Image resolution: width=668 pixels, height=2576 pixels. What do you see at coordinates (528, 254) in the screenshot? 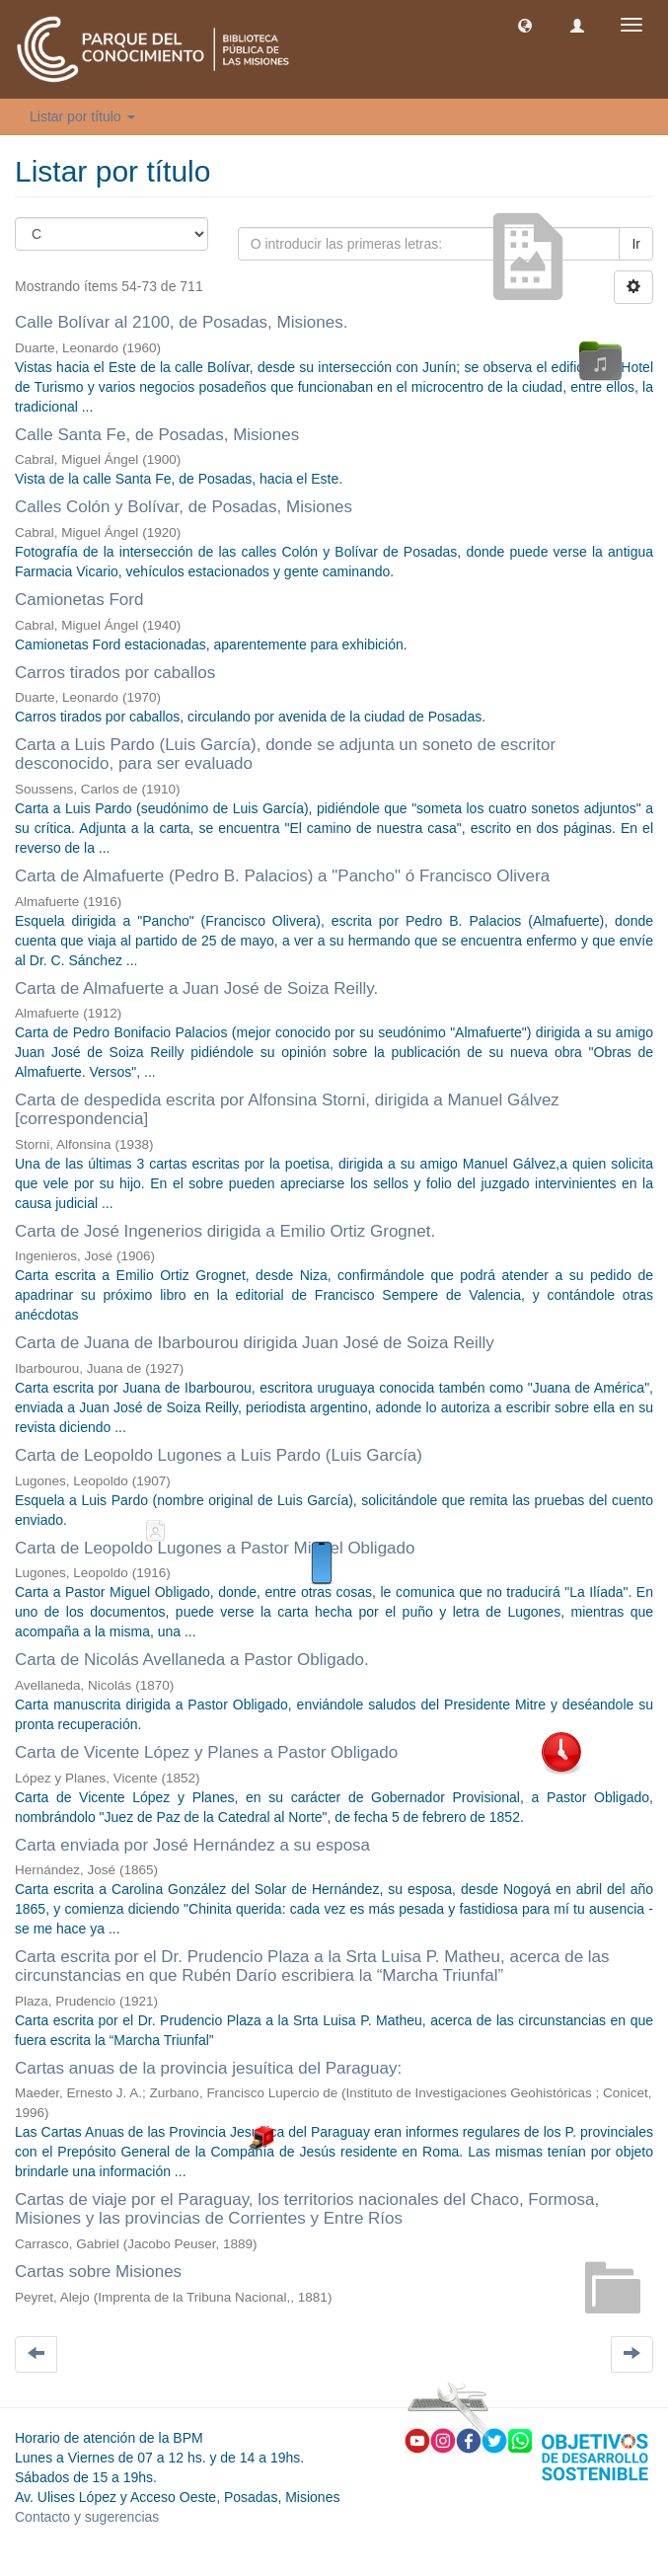
I see `spreadsheet file type indicator` at bounding box center [528, 254].